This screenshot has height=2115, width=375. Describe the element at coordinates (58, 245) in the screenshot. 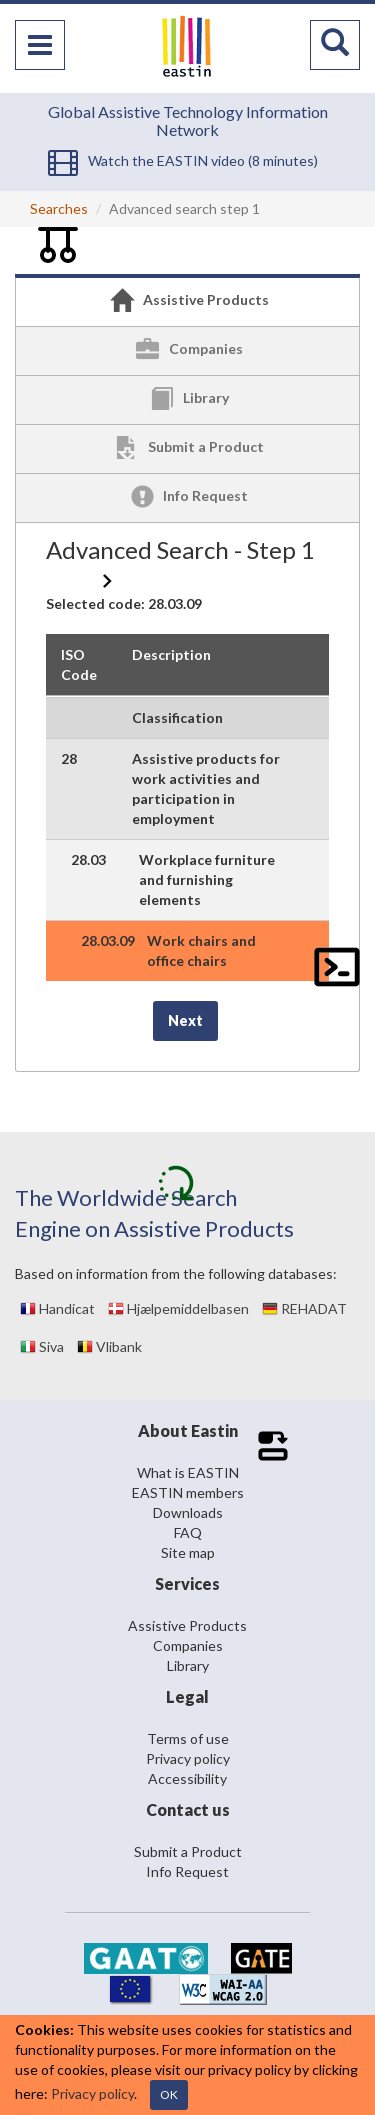

I see `gymnastics rings equipment indicator` at that location.